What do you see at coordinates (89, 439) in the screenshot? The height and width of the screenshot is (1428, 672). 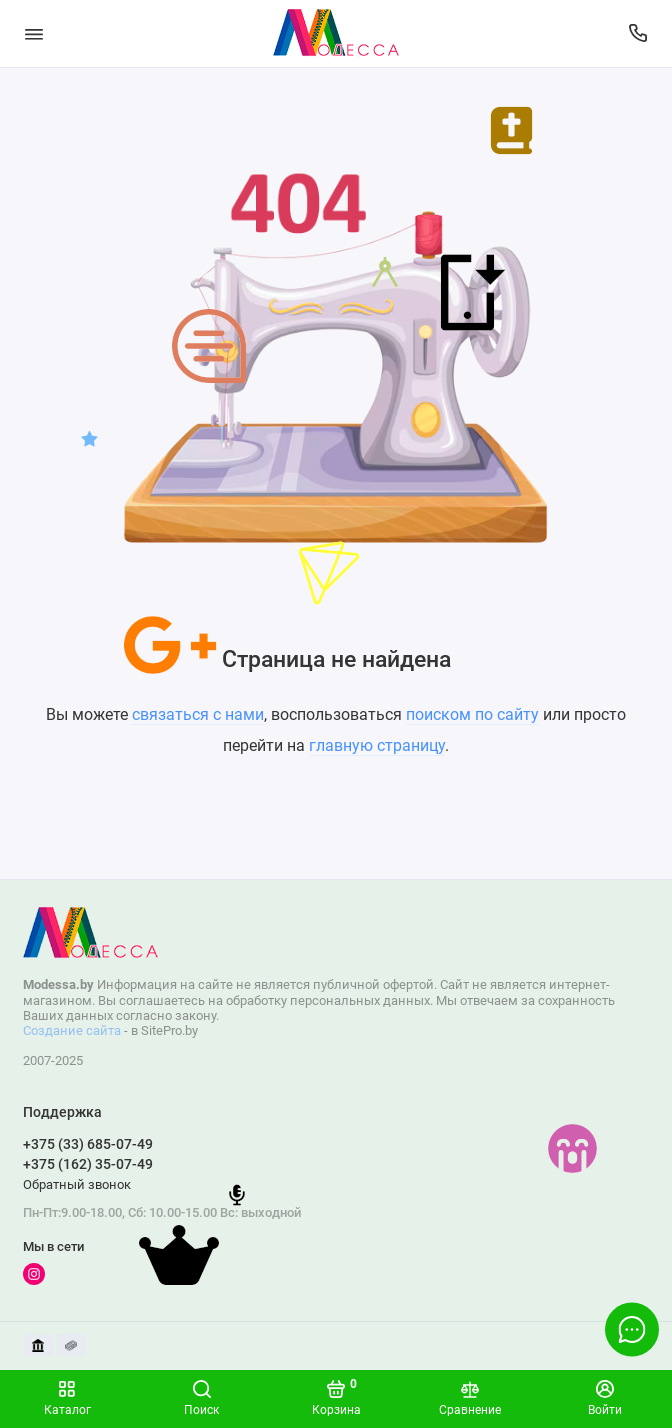 I see `mark item as favorite` at bounding box center [89, 439].